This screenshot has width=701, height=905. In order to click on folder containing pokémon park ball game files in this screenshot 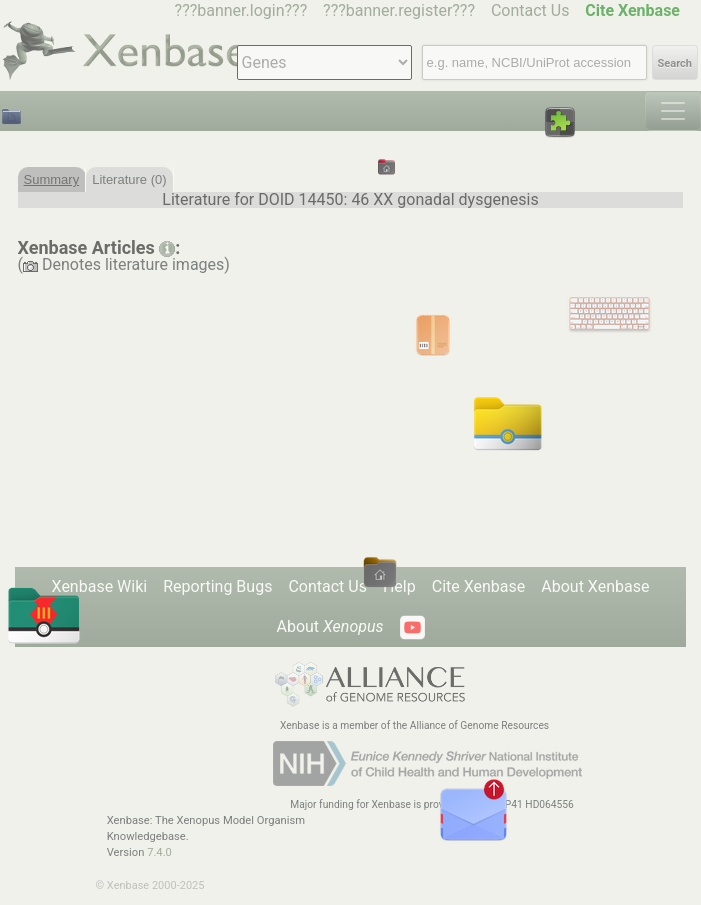, I will do `click(507, 425)`.